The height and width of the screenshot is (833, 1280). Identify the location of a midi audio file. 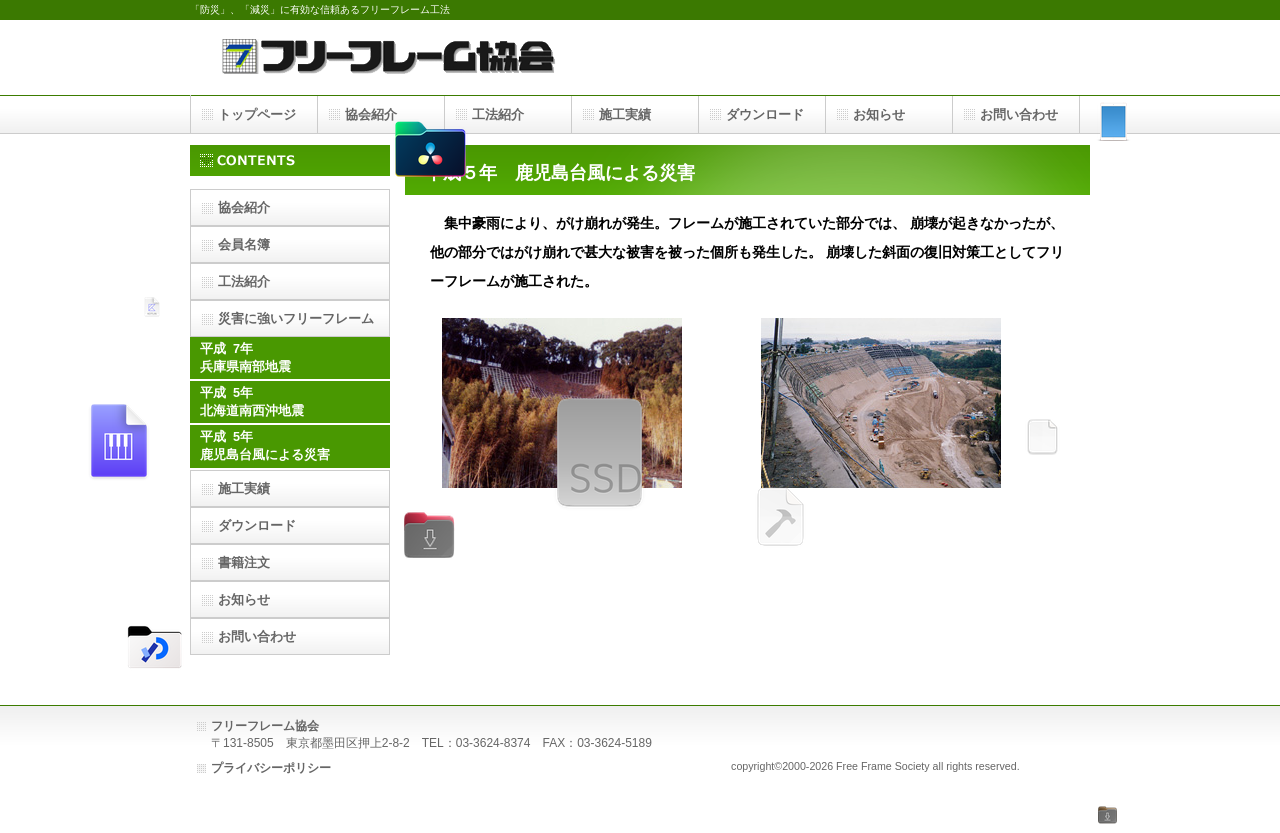
(119, 442).